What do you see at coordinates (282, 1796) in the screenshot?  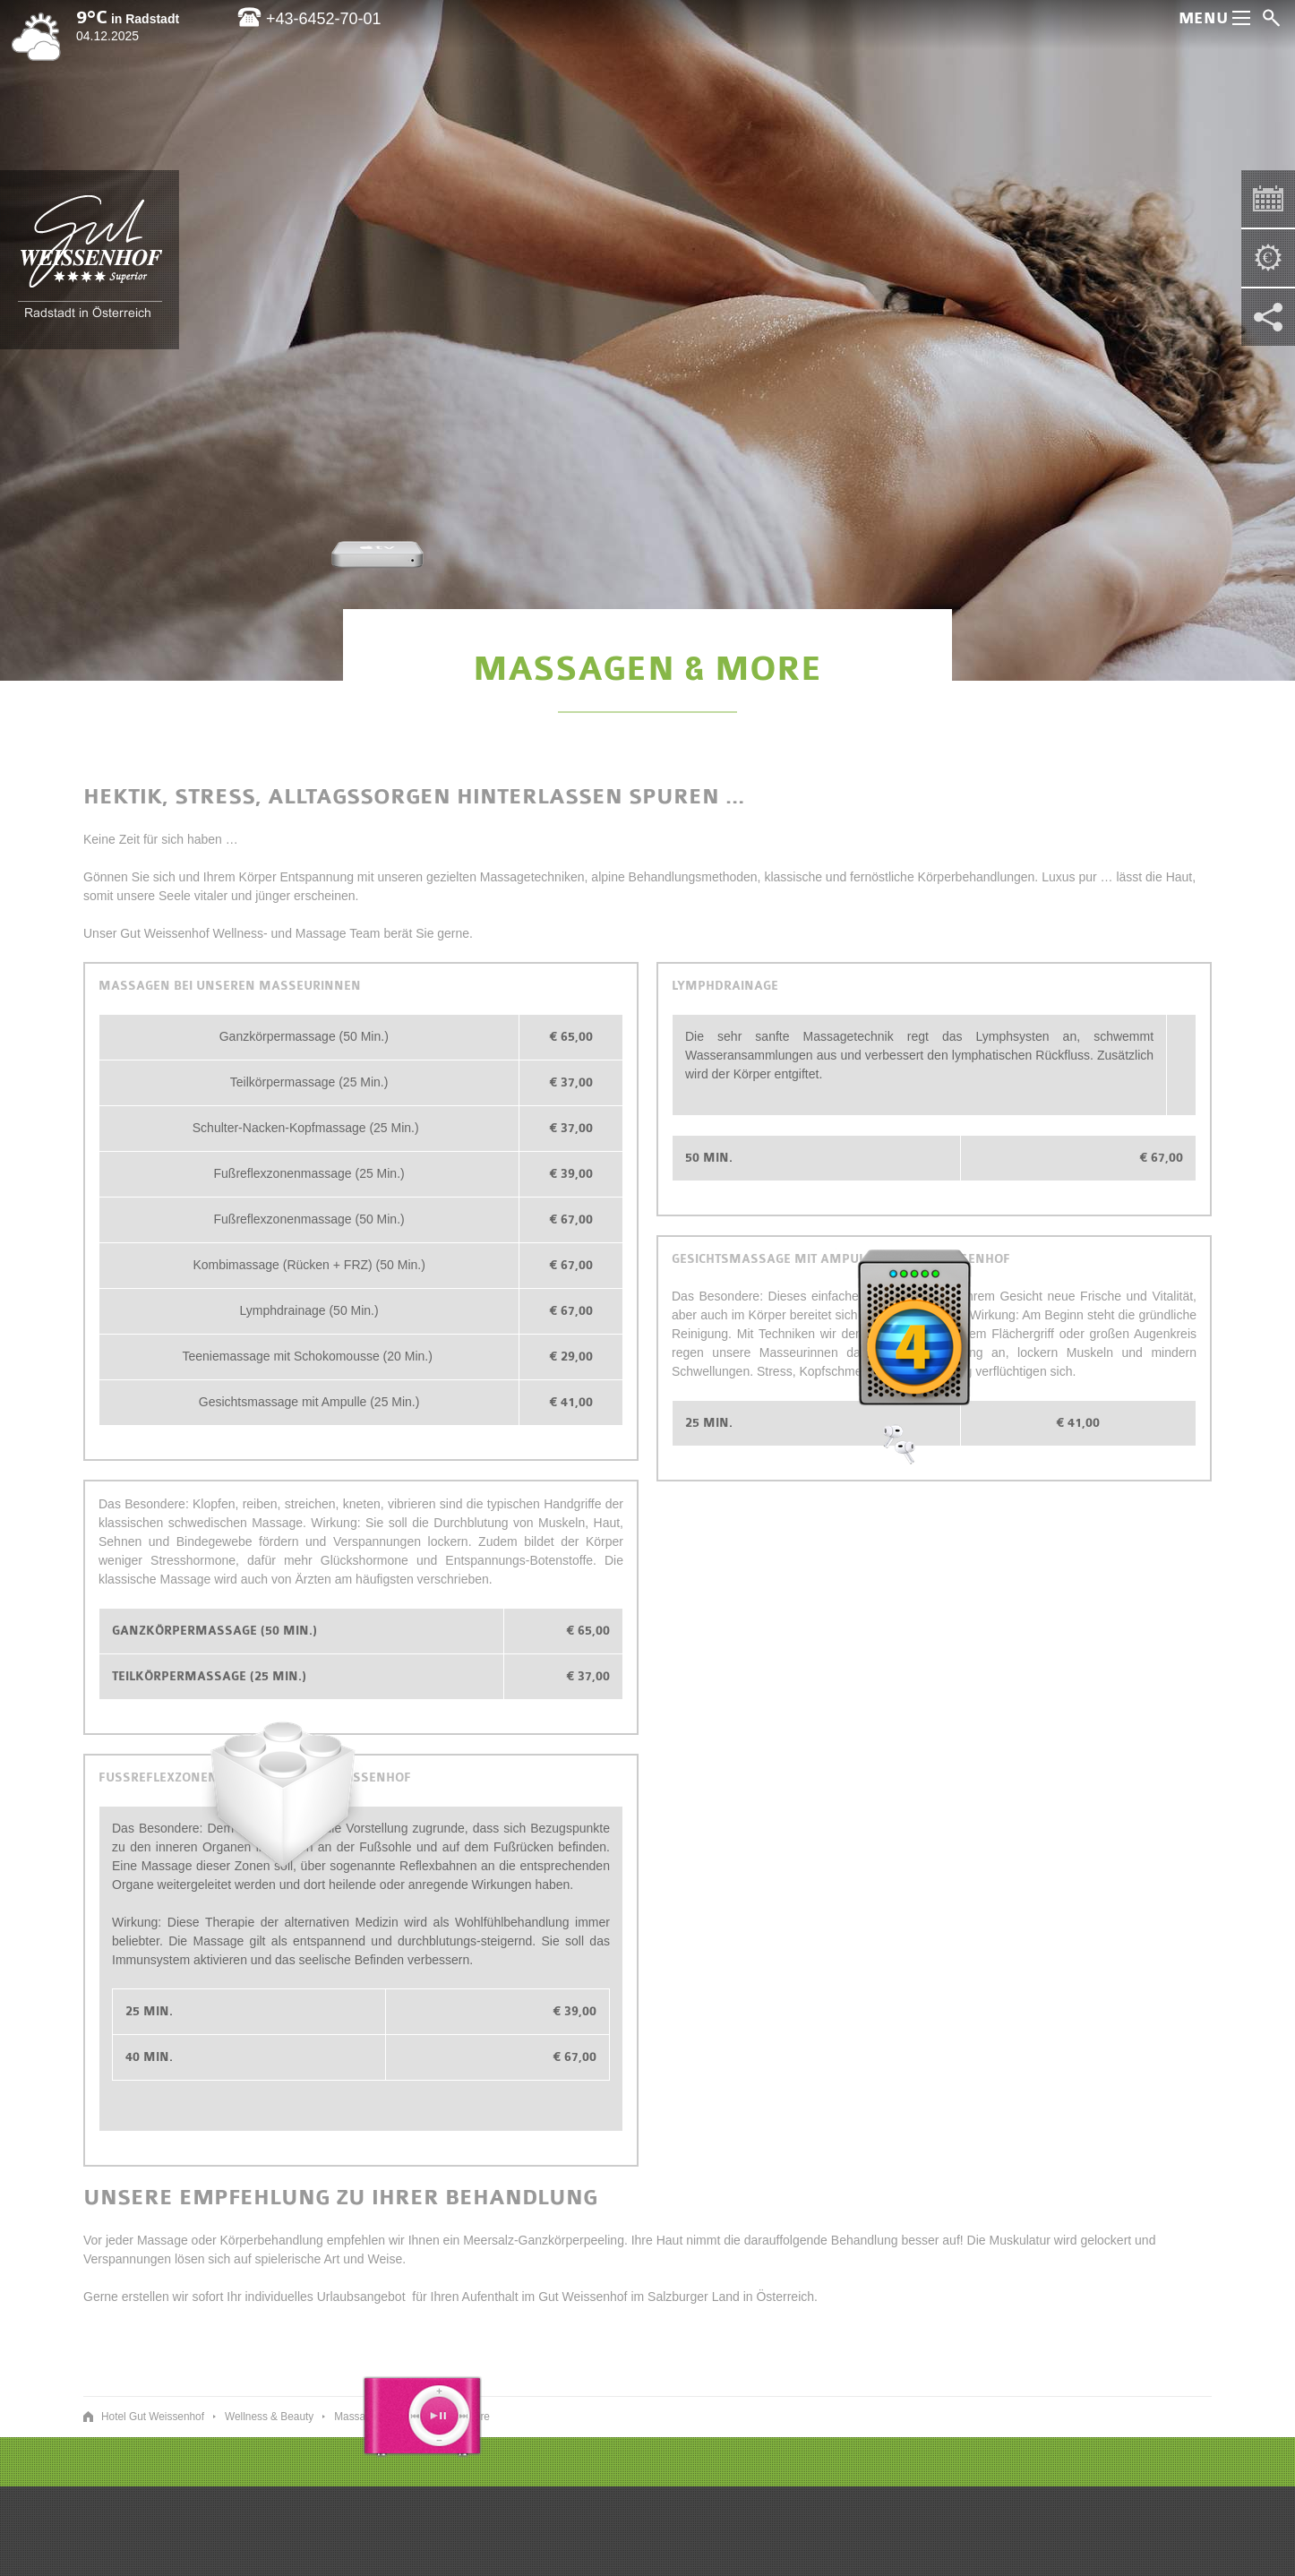 I see `a quicklook plugin or generator component` at bounding box center [282, 1796].